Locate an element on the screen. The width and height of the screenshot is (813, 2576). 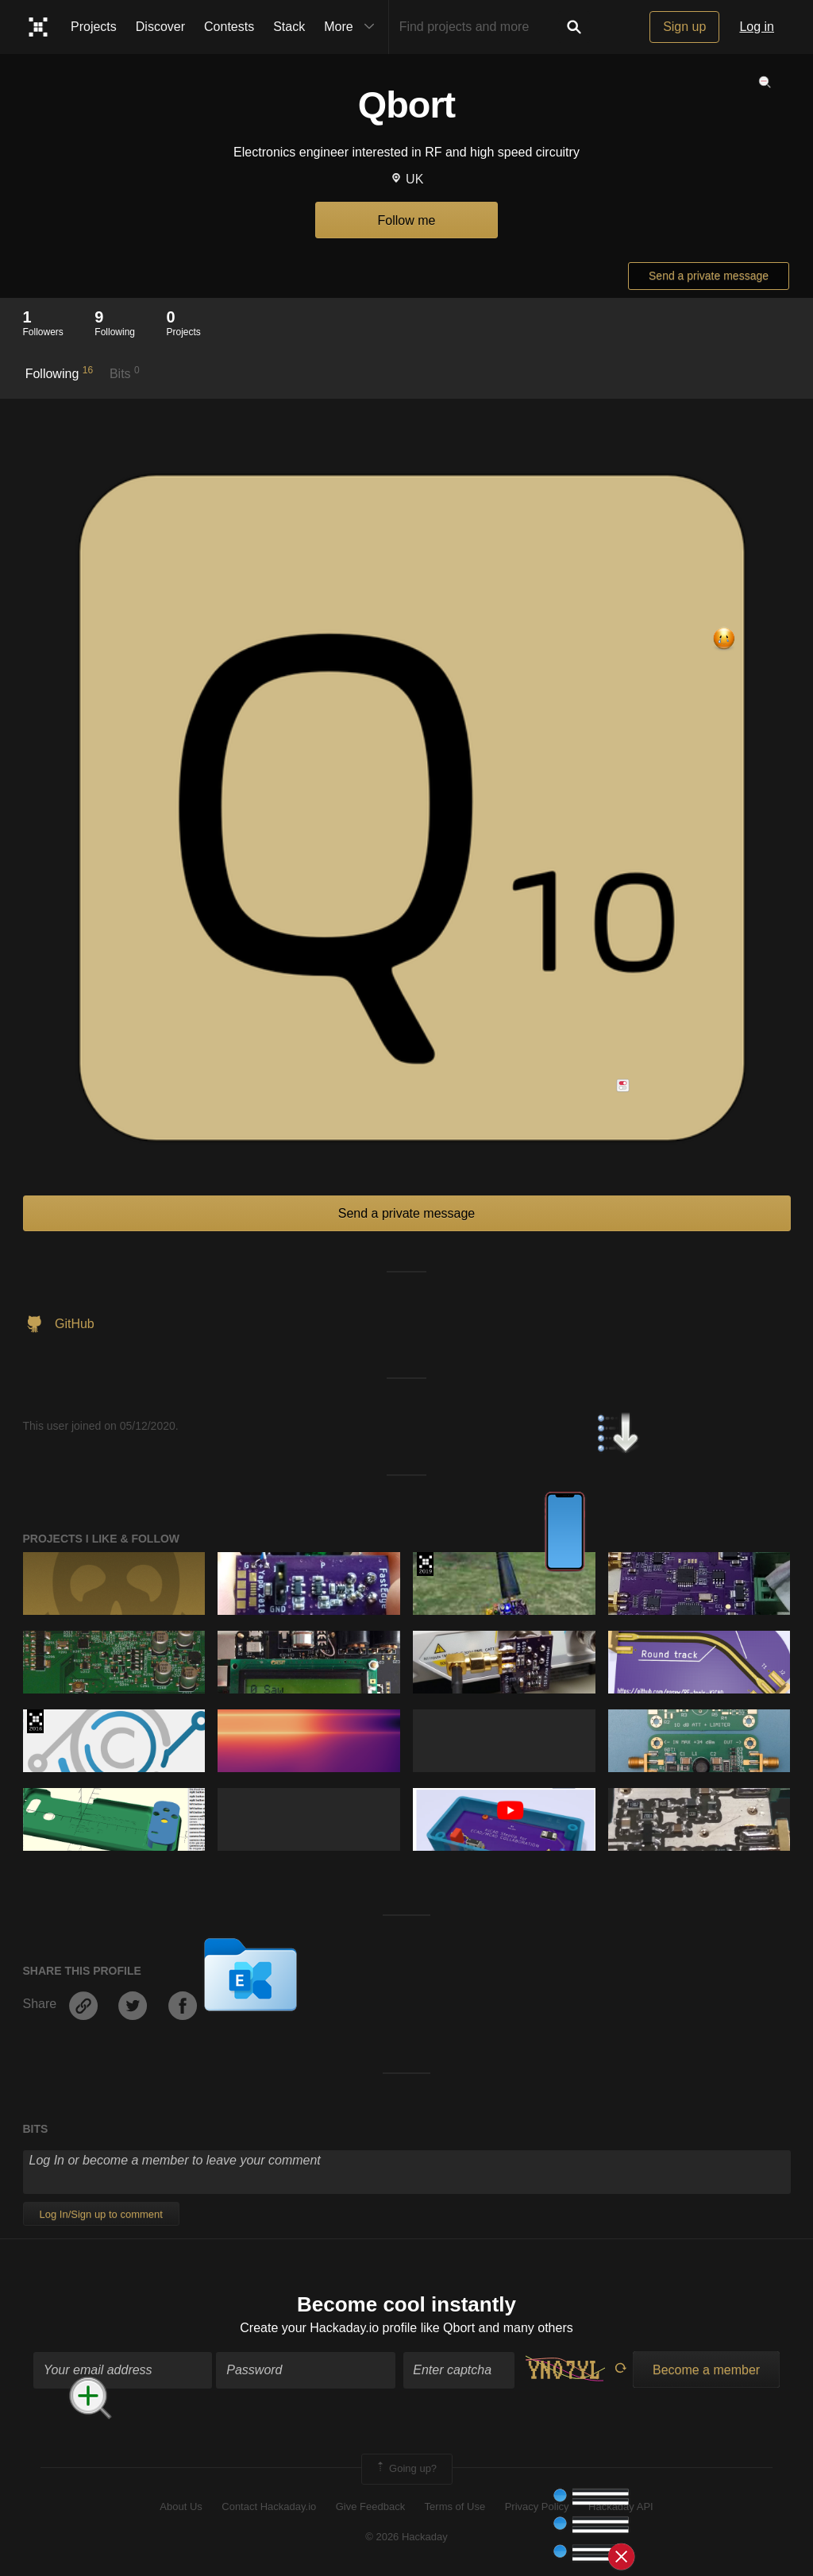
zoom out to see more content is located at coordinates (765, 82).